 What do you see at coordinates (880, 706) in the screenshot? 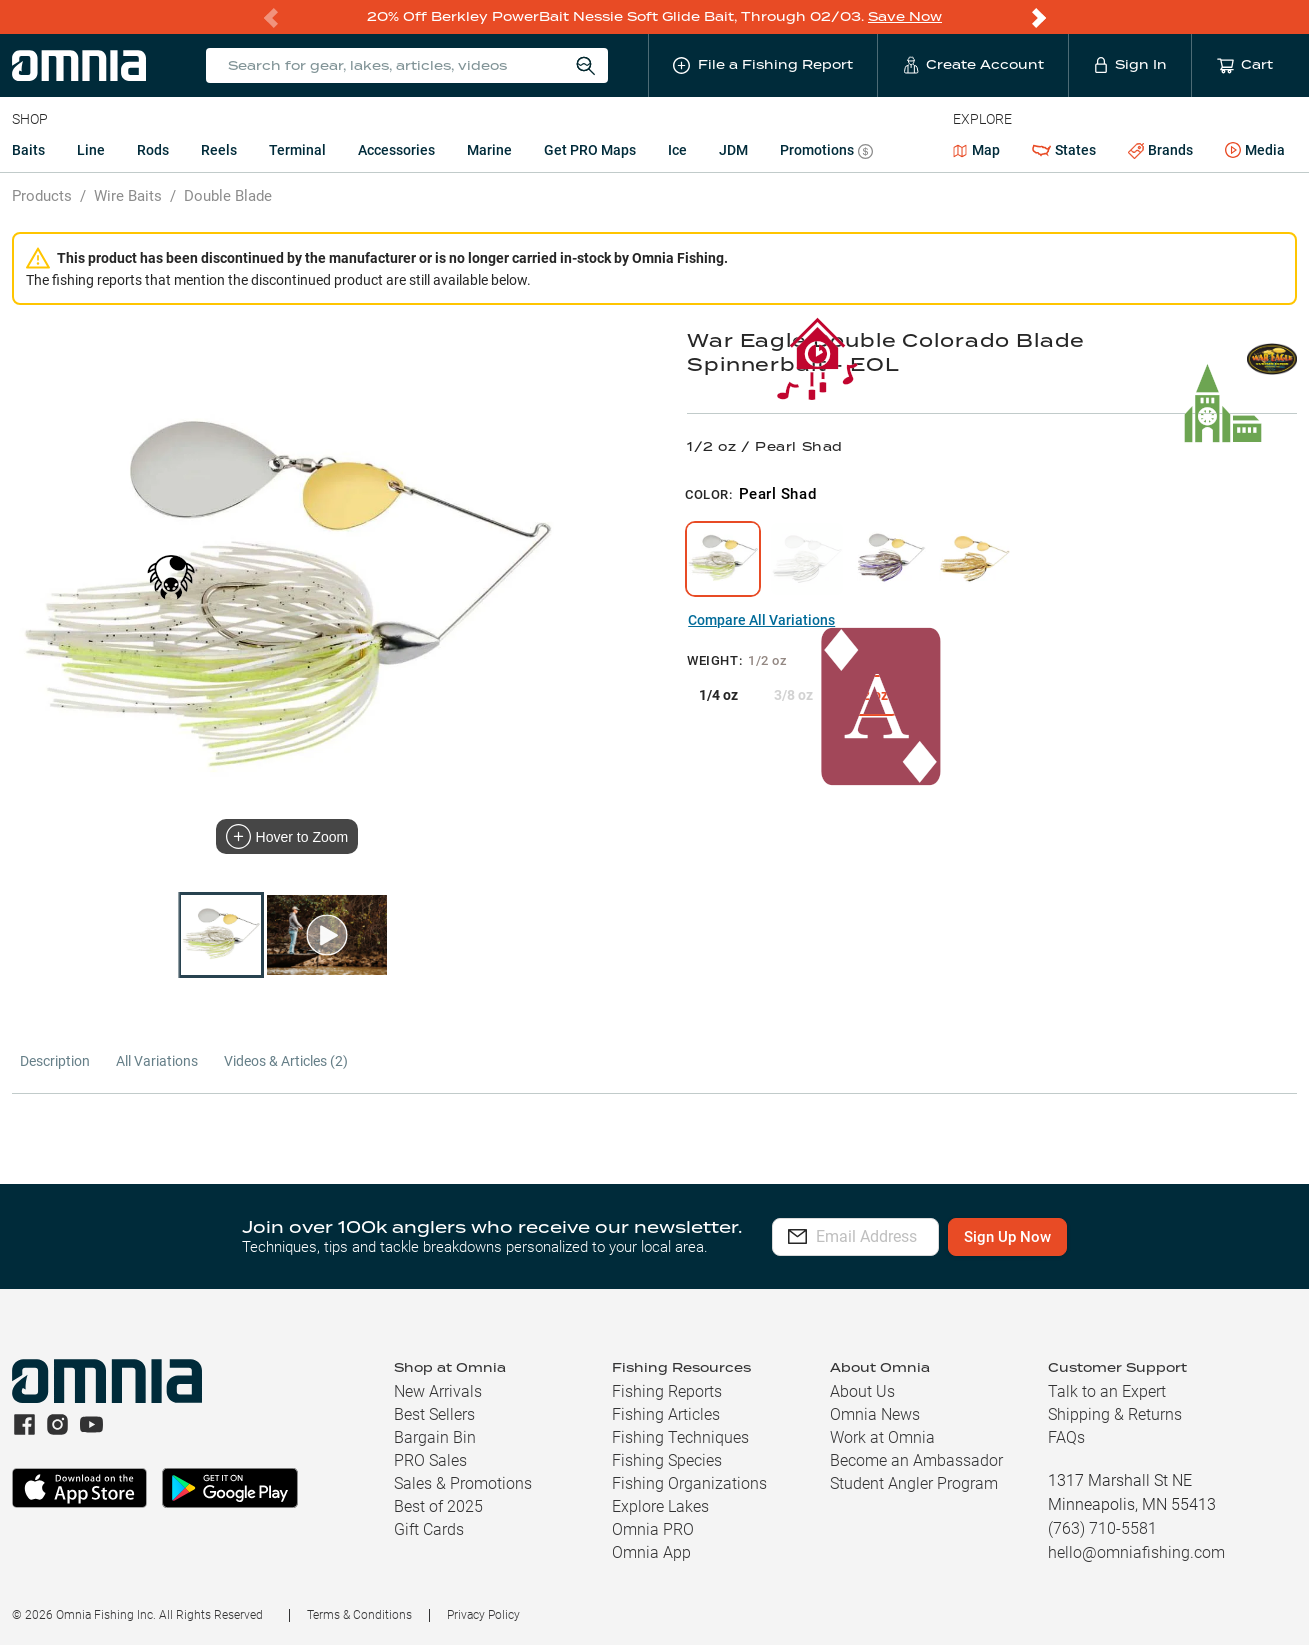
I see `play a card game or access casino games` at bounding box center [880, 706].